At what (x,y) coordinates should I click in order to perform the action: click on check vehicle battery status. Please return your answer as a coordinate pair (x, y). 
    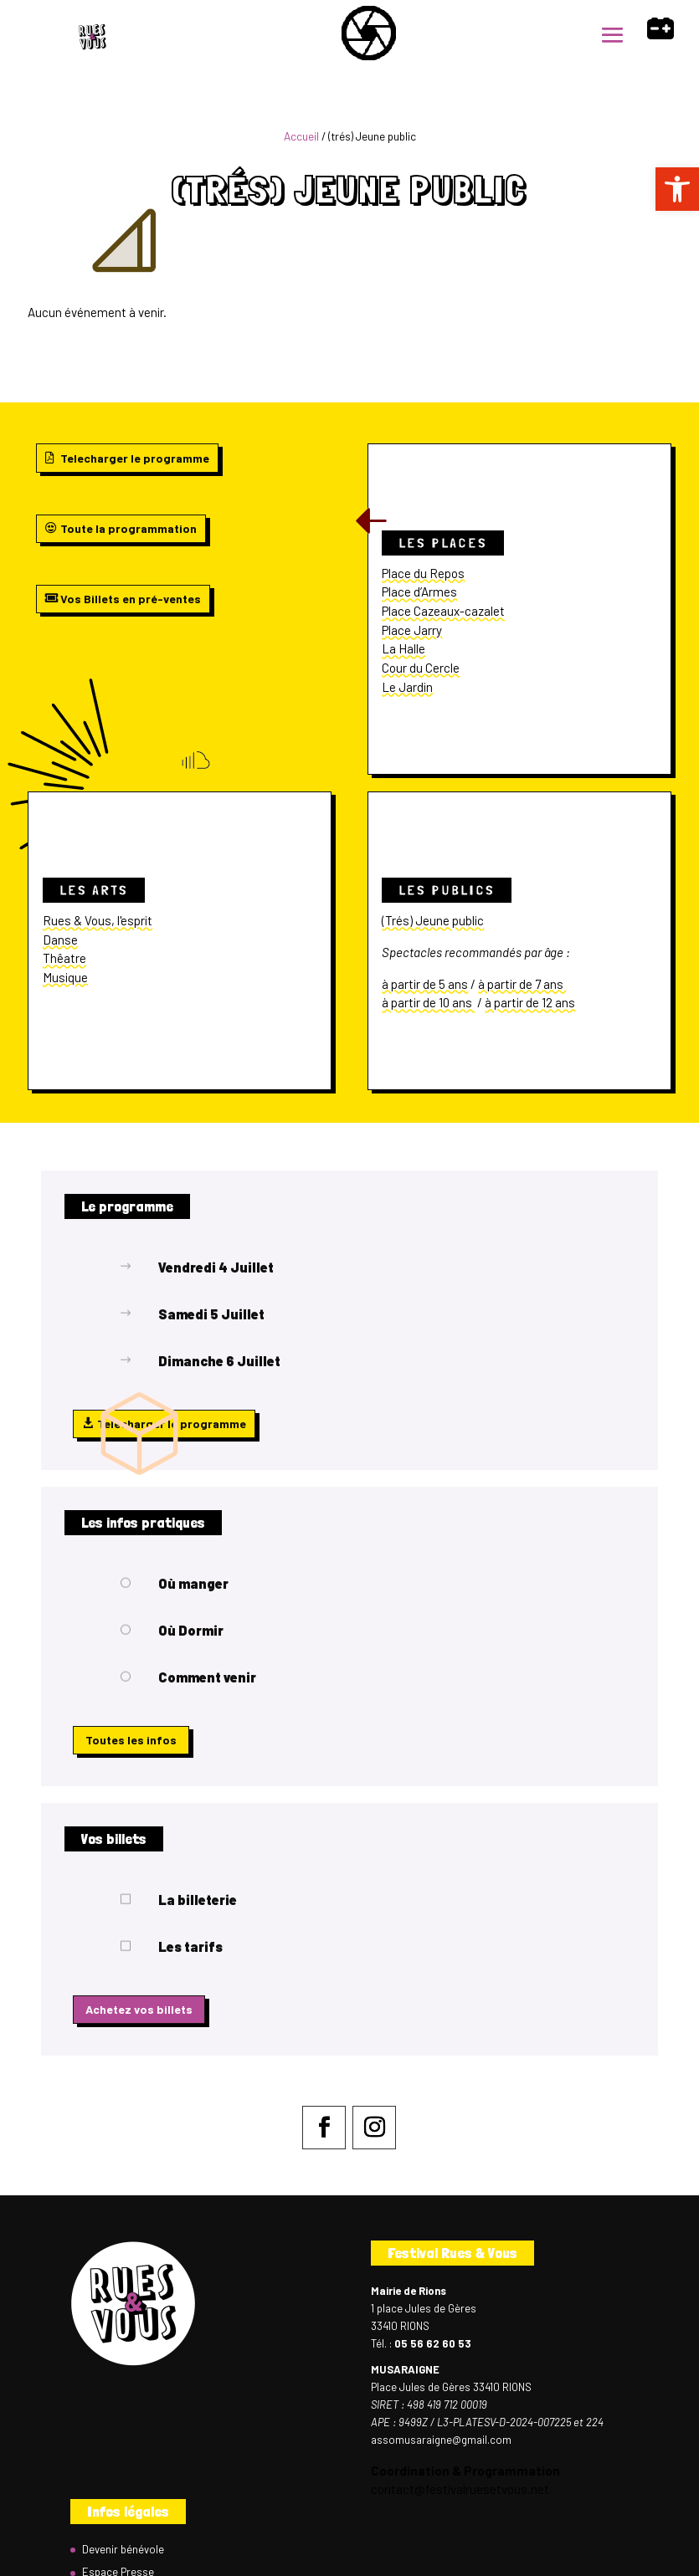
    Looking at the image, I should click on (660, 29).